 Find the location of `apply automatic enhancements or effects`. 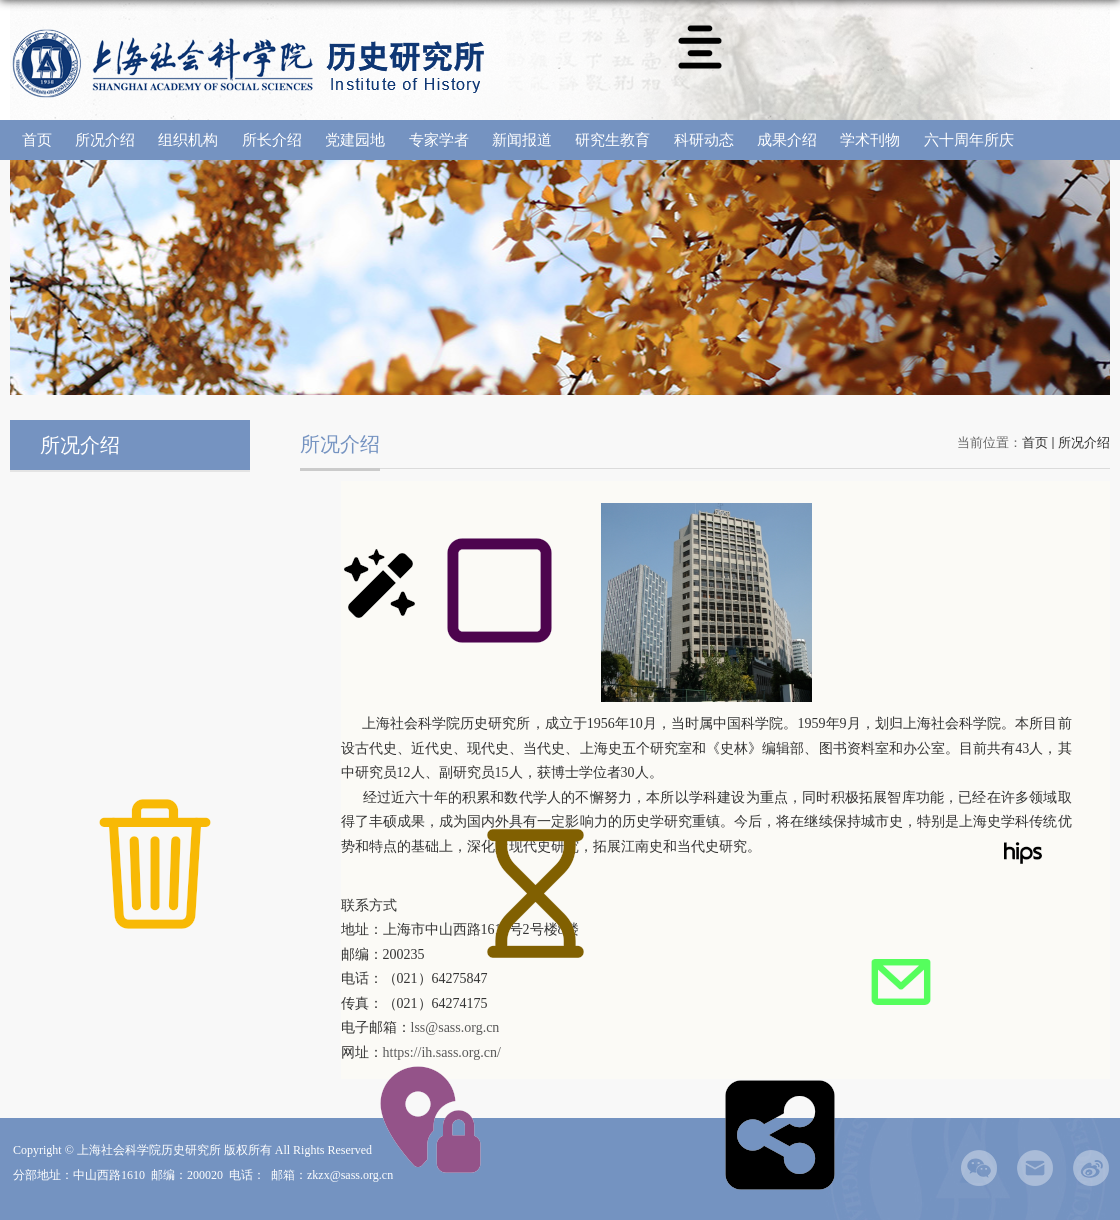

apply automatic enhancements or effects is located at coordinates (380, 585).